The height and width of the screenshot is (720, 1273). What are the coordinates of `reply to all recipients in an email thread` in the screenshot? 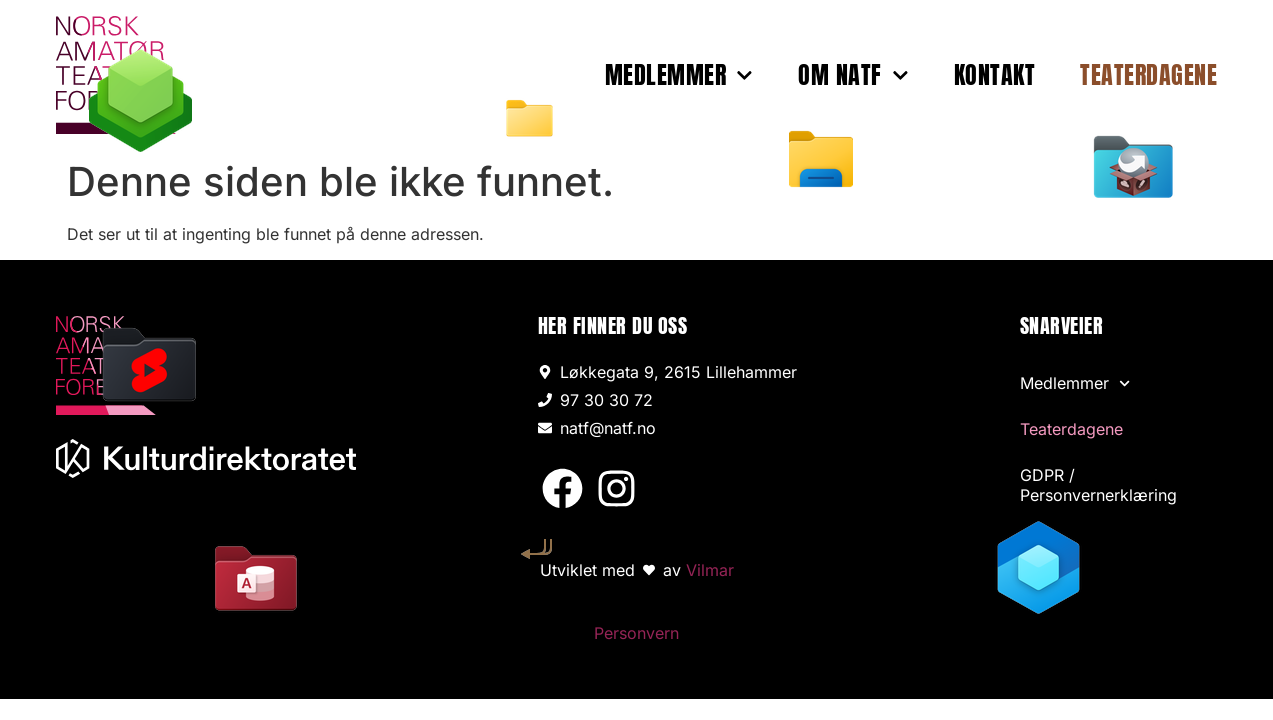 It's located at (536, 547).